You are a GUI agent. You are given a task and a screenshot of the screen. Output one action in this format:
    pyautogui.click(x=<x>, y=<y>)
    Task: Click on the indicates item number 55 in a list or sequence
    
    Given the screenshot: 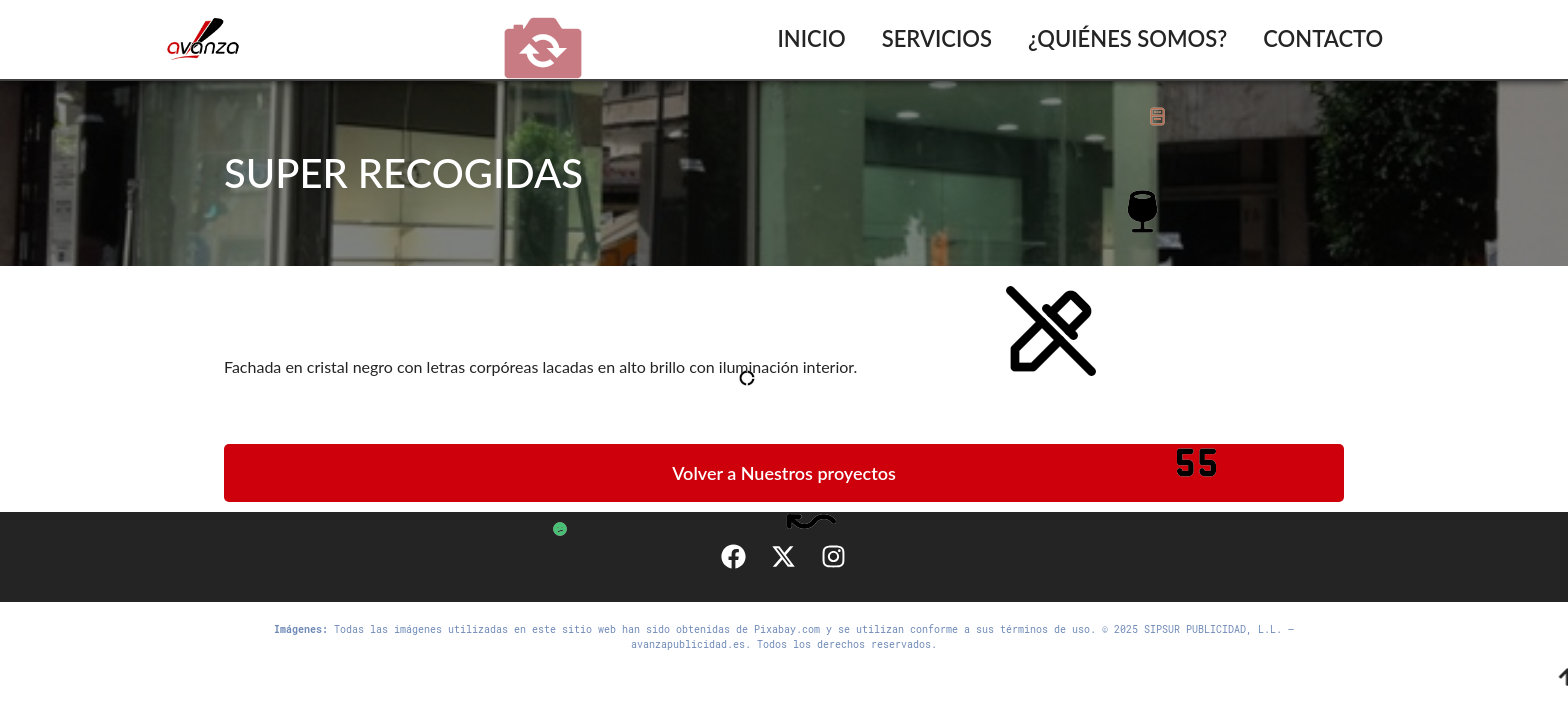 What is the action you would take?
    pyautogui.click(x=1196, y=462)
    